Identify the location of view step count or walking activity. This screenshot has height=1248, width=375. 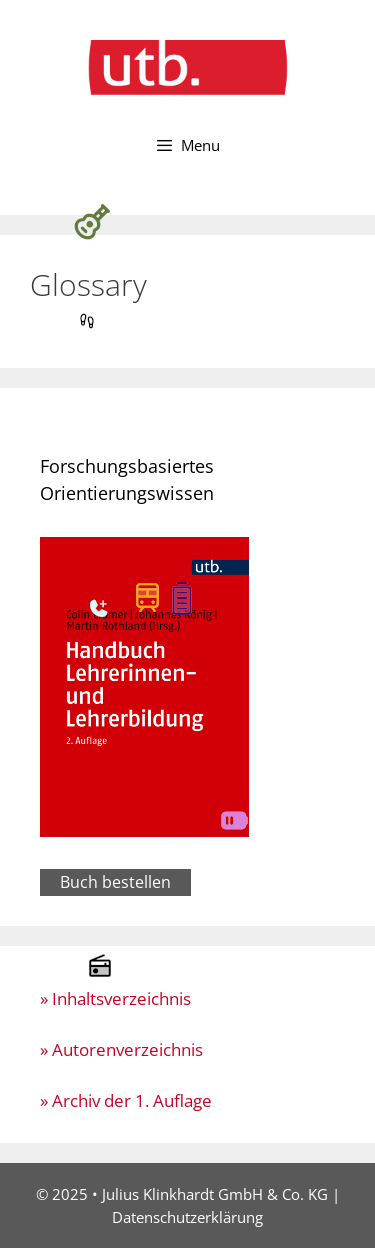
(87, 321).